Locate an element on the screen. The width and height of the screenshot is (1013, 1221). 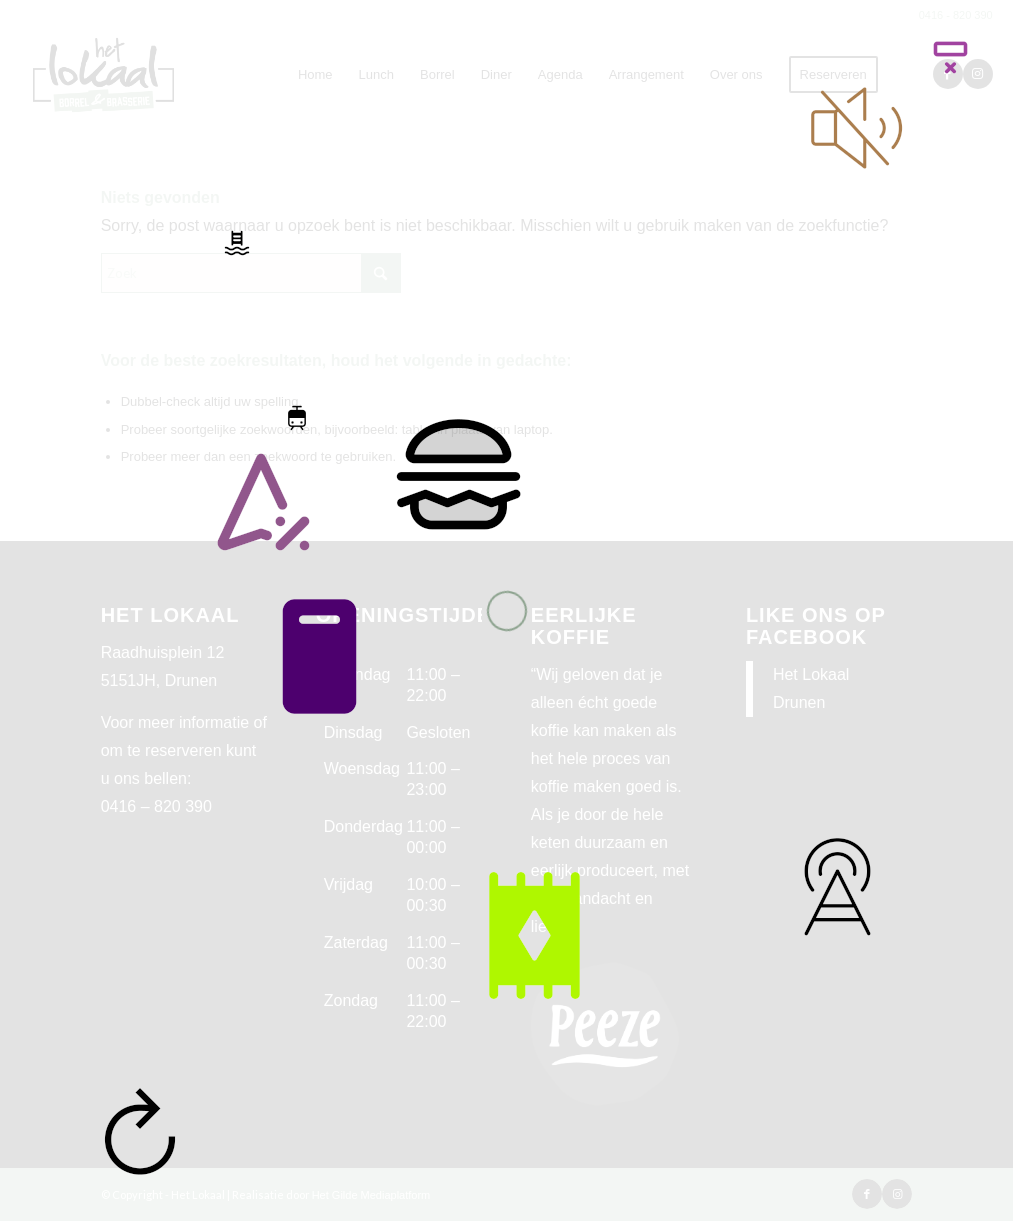
mute audio or sound is located at coordinates (855, 128).